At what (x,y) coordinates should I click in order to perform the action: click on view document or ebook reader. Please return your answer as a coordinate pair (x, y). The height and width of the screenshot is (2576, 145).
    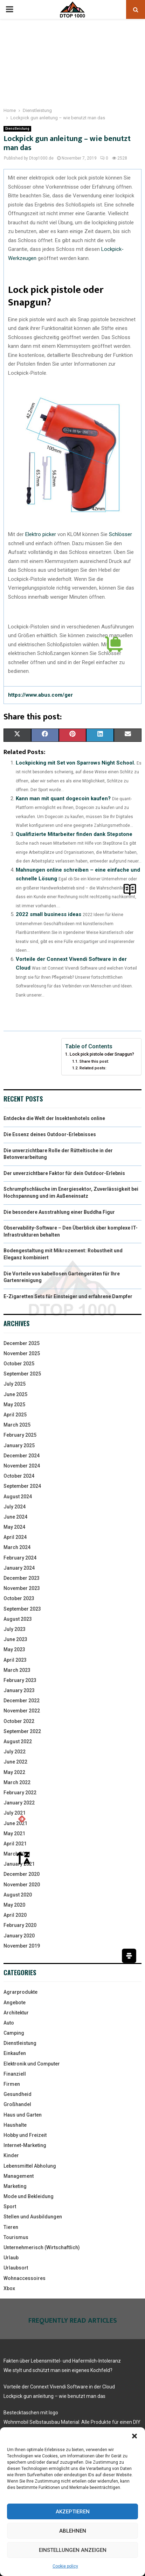
    Looking at the image, I should click on (130, 889).